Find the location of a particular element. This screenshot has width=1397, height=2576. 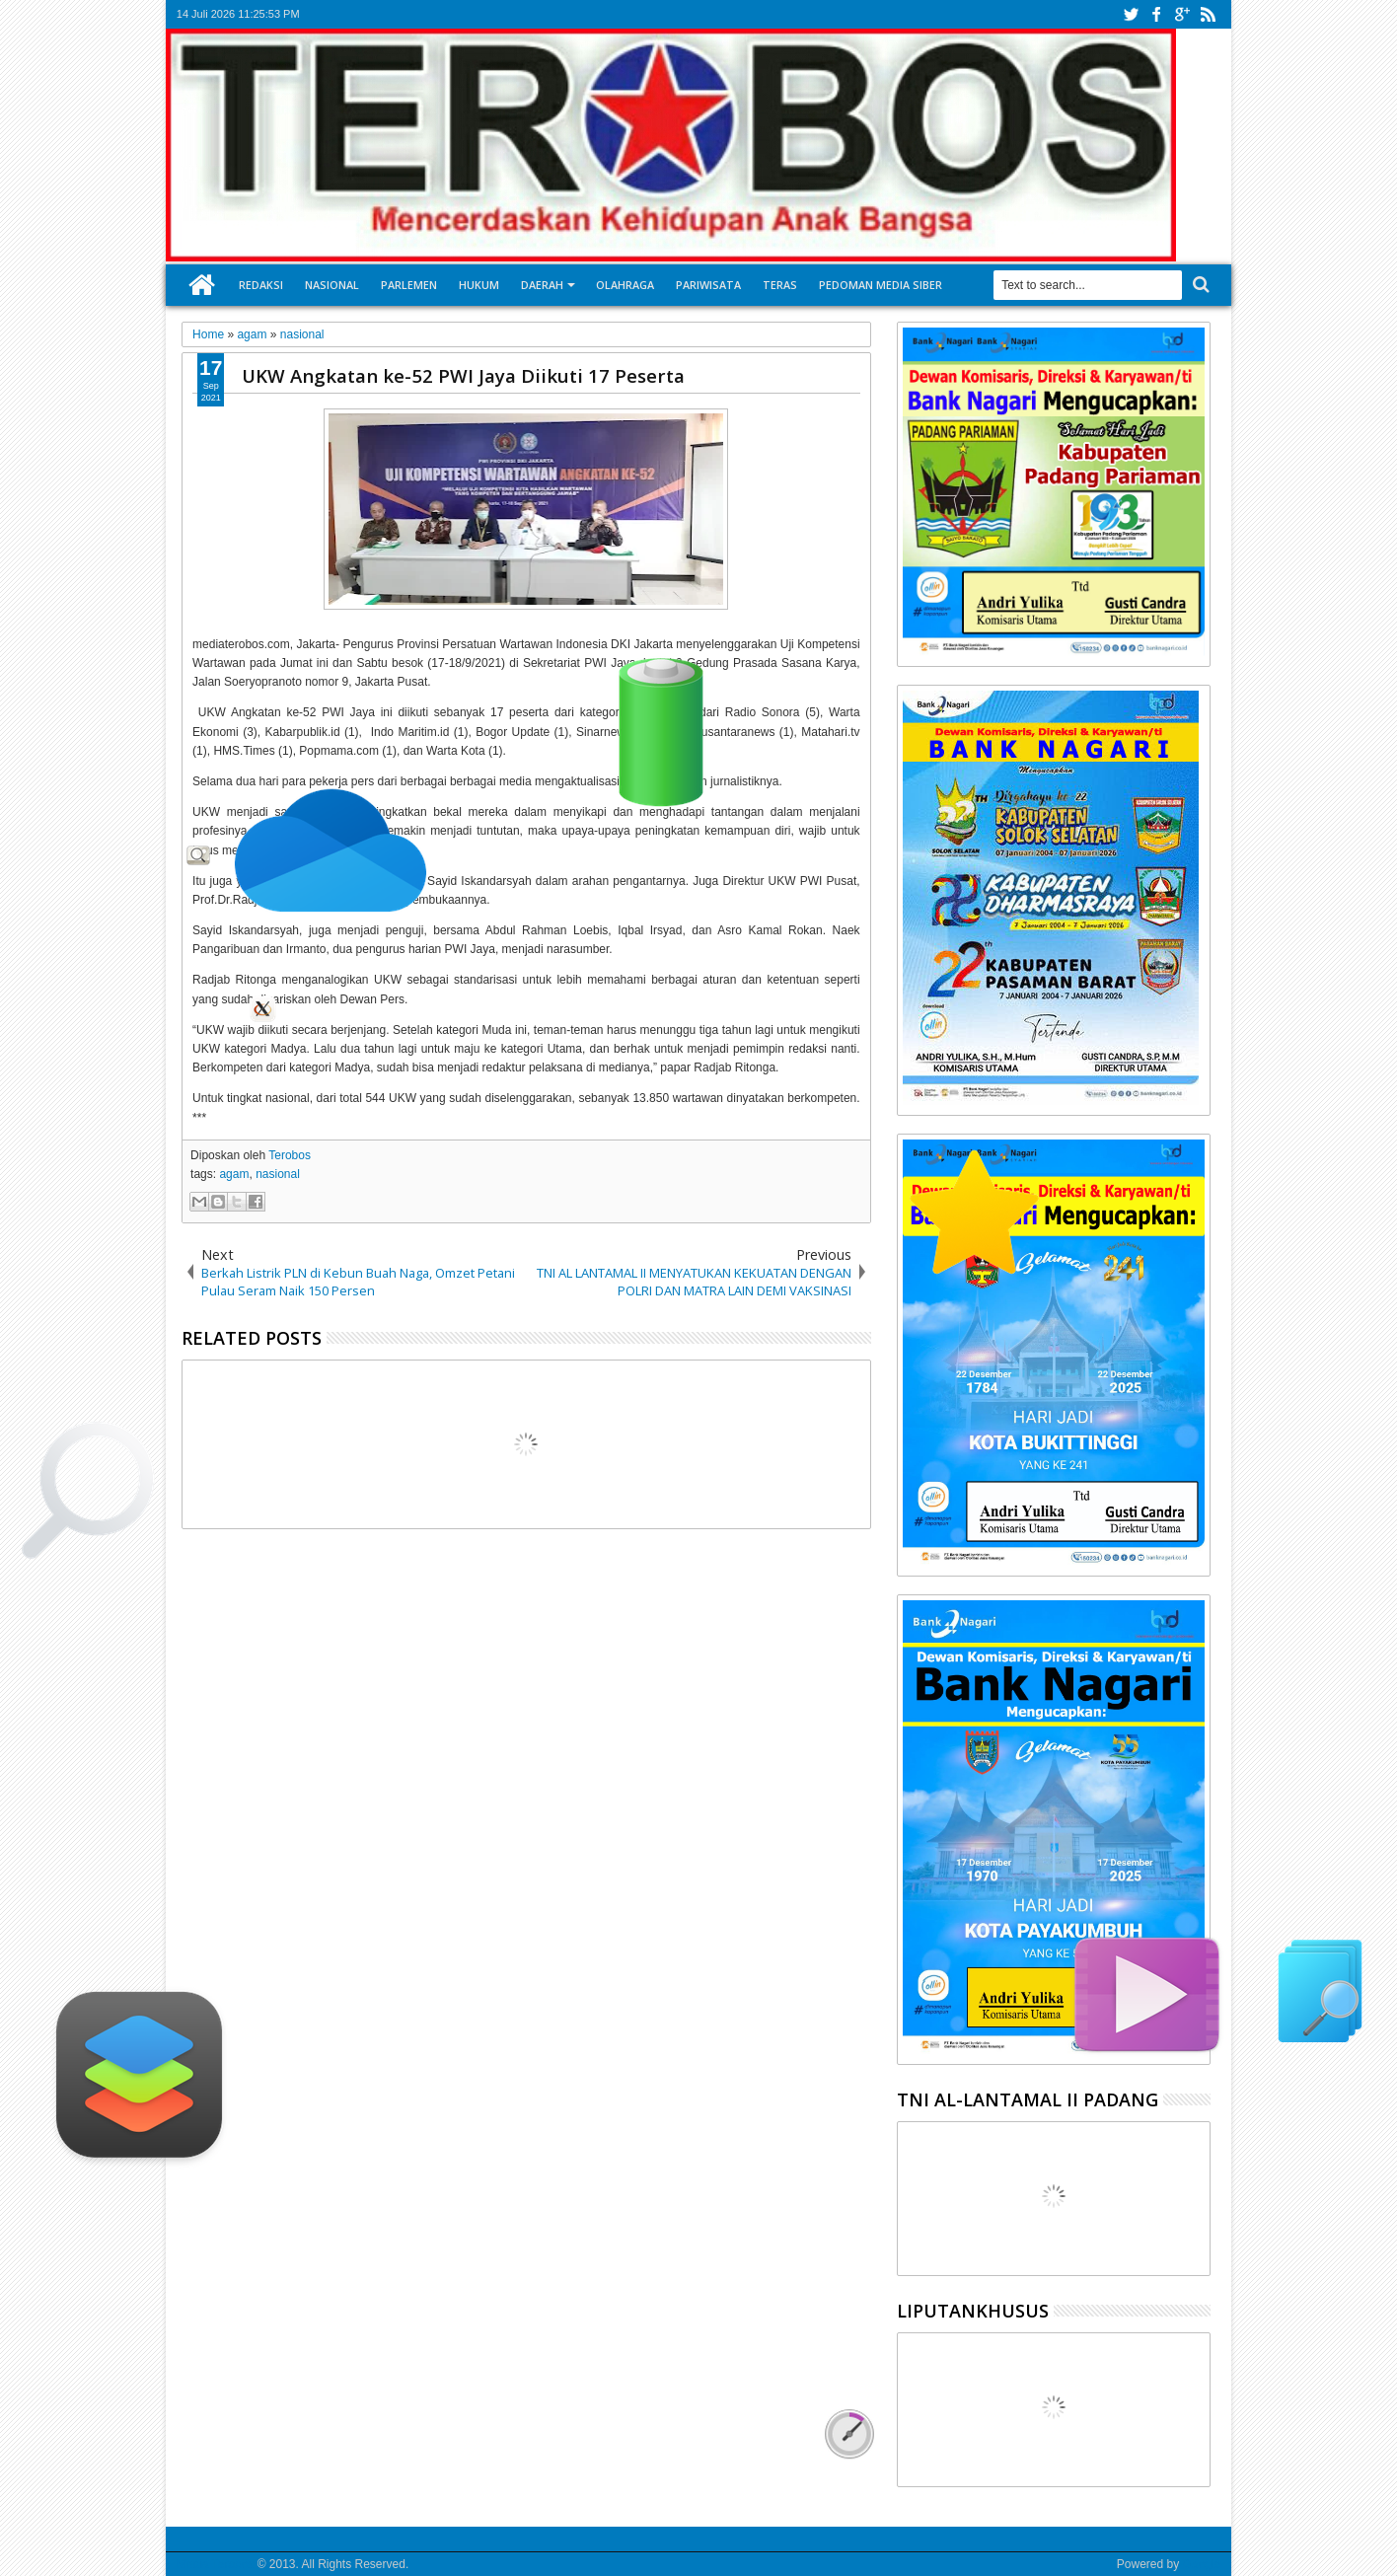

open the ASC app is located at coordinates (139, 2075).